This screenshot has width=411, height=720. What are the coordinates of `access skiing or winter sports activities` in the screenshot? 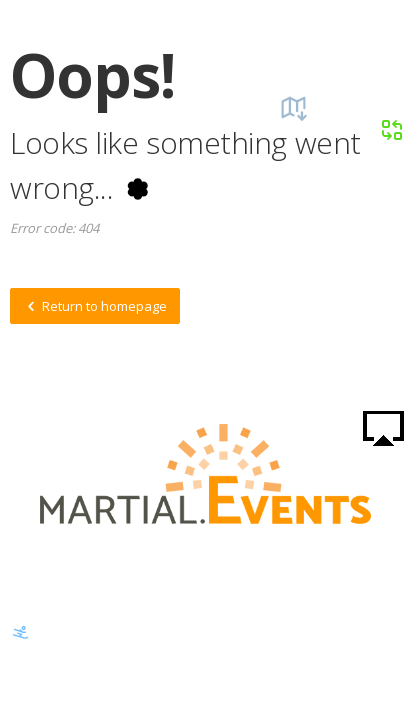 It's located at (20, 632).